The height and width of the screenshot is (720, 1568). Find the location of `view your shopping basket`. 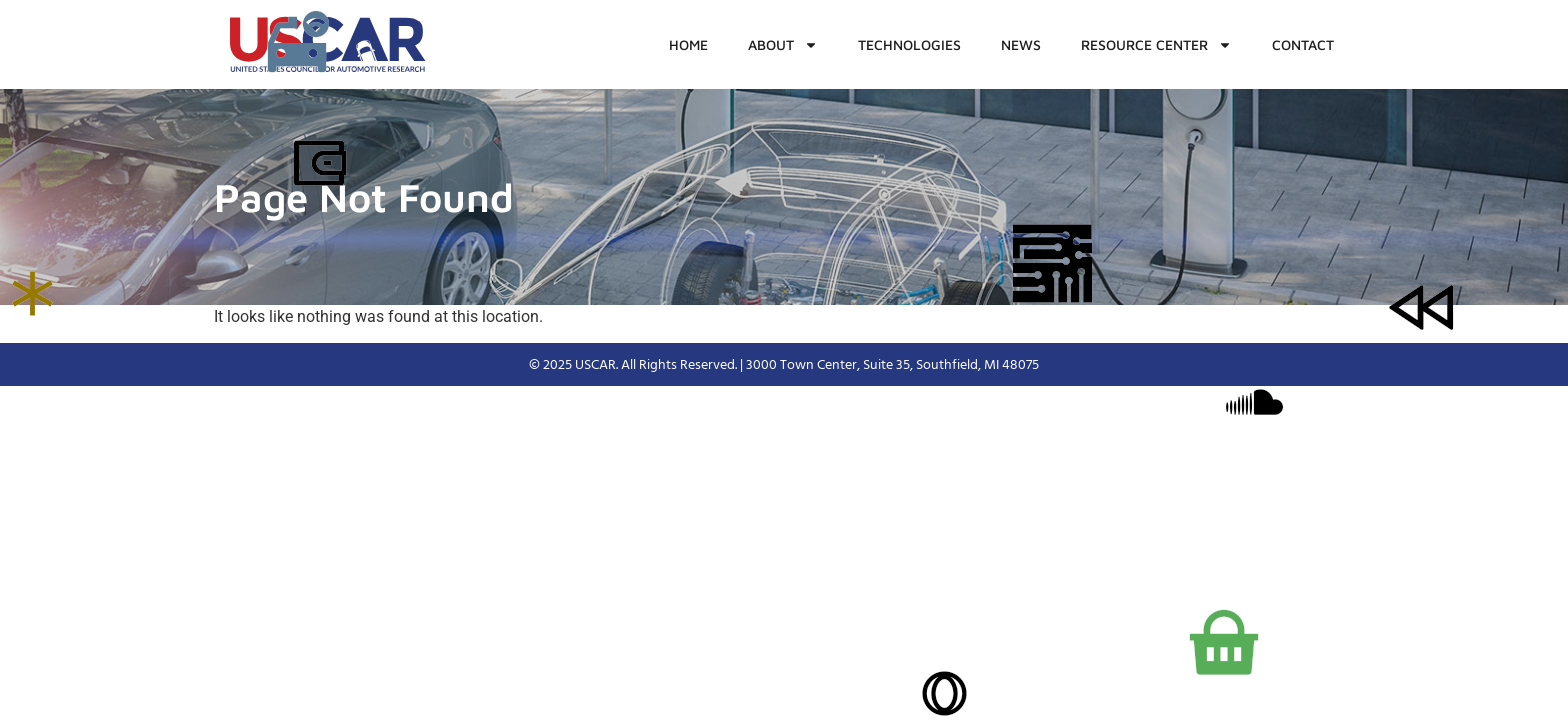

view your shopping basket is located at coordinates (1224, 644).